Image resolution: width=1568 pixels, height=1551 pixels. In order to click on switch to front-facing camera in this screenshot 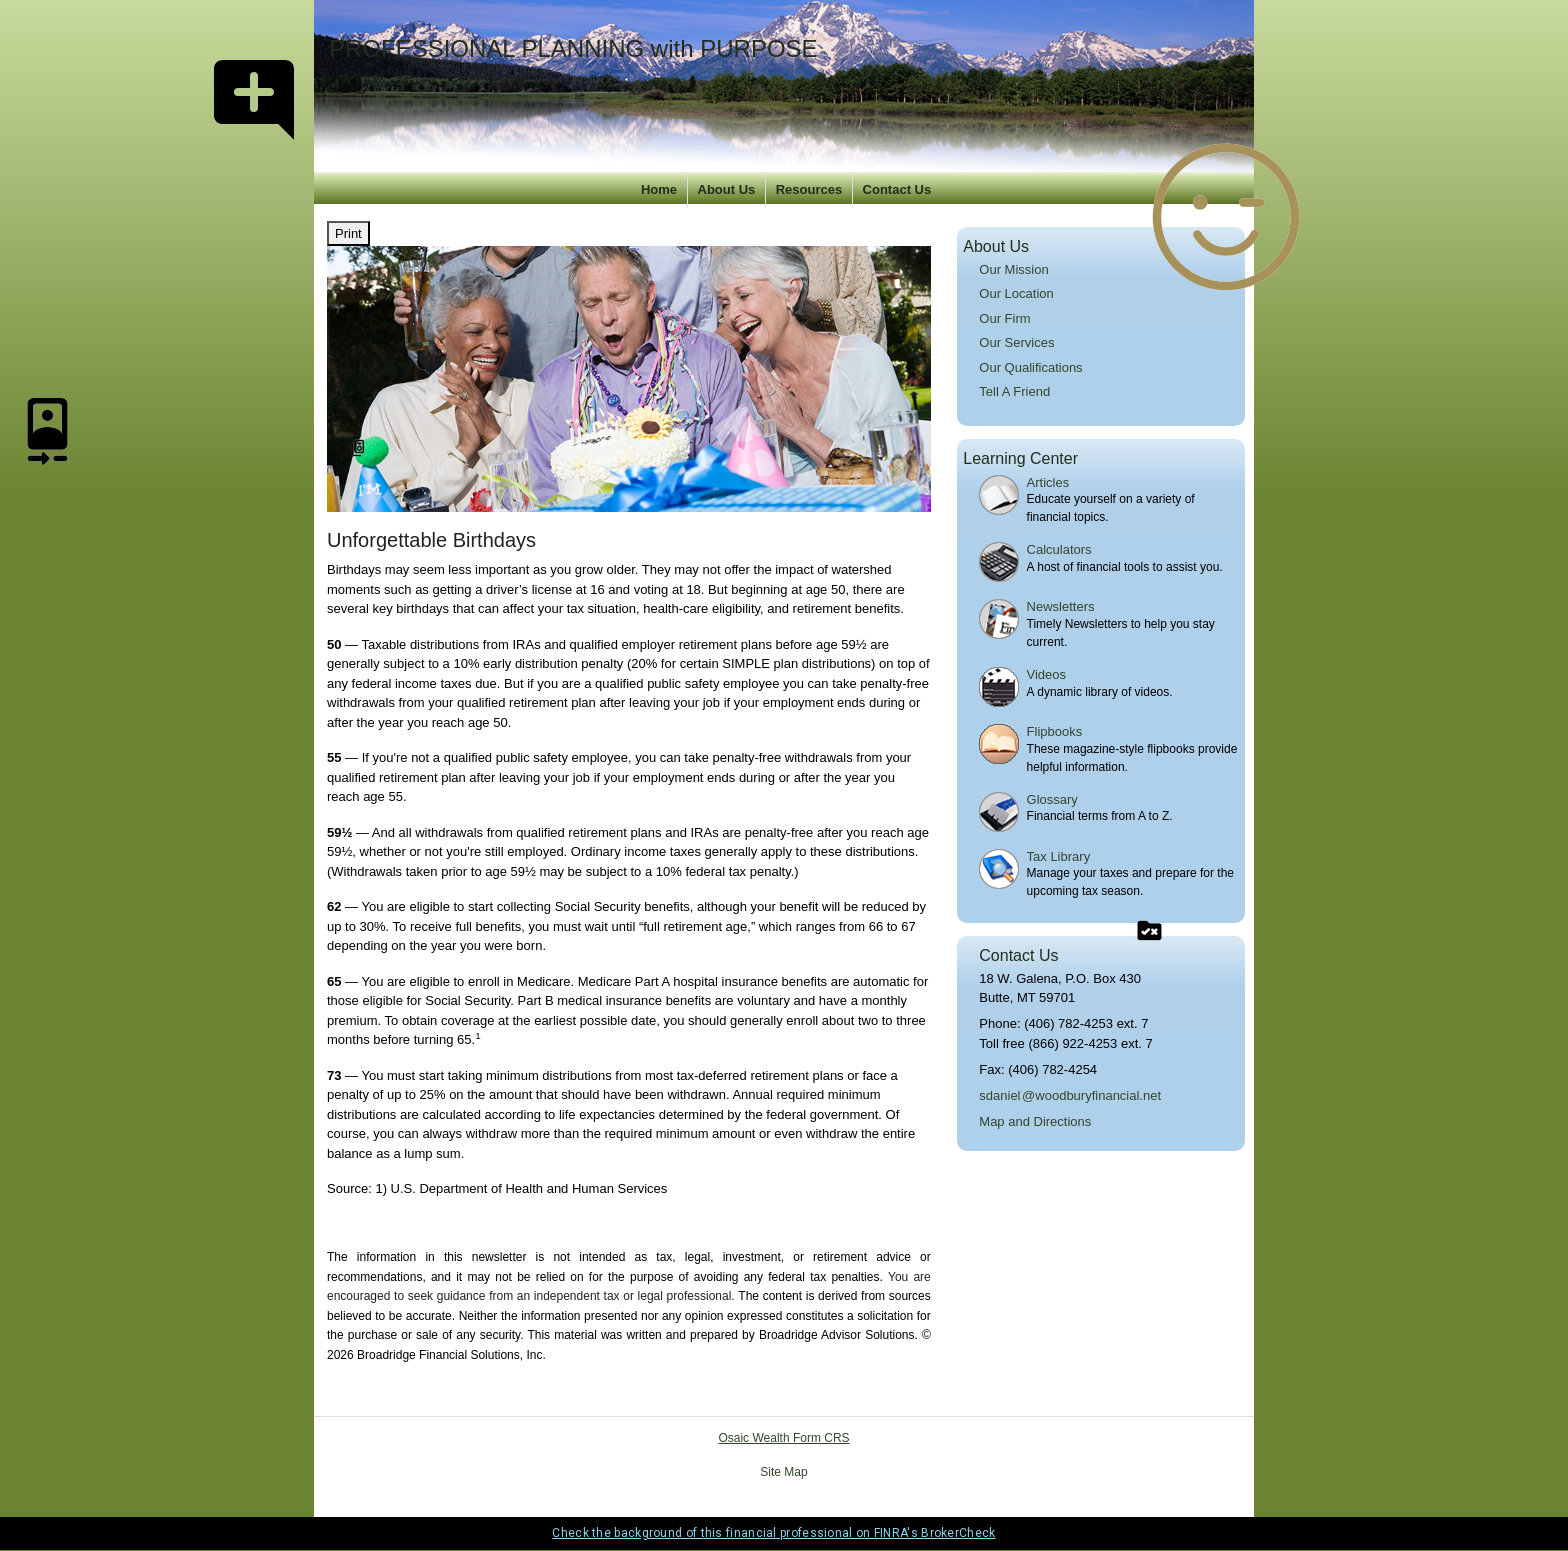, I will do `click(47, 432)`.